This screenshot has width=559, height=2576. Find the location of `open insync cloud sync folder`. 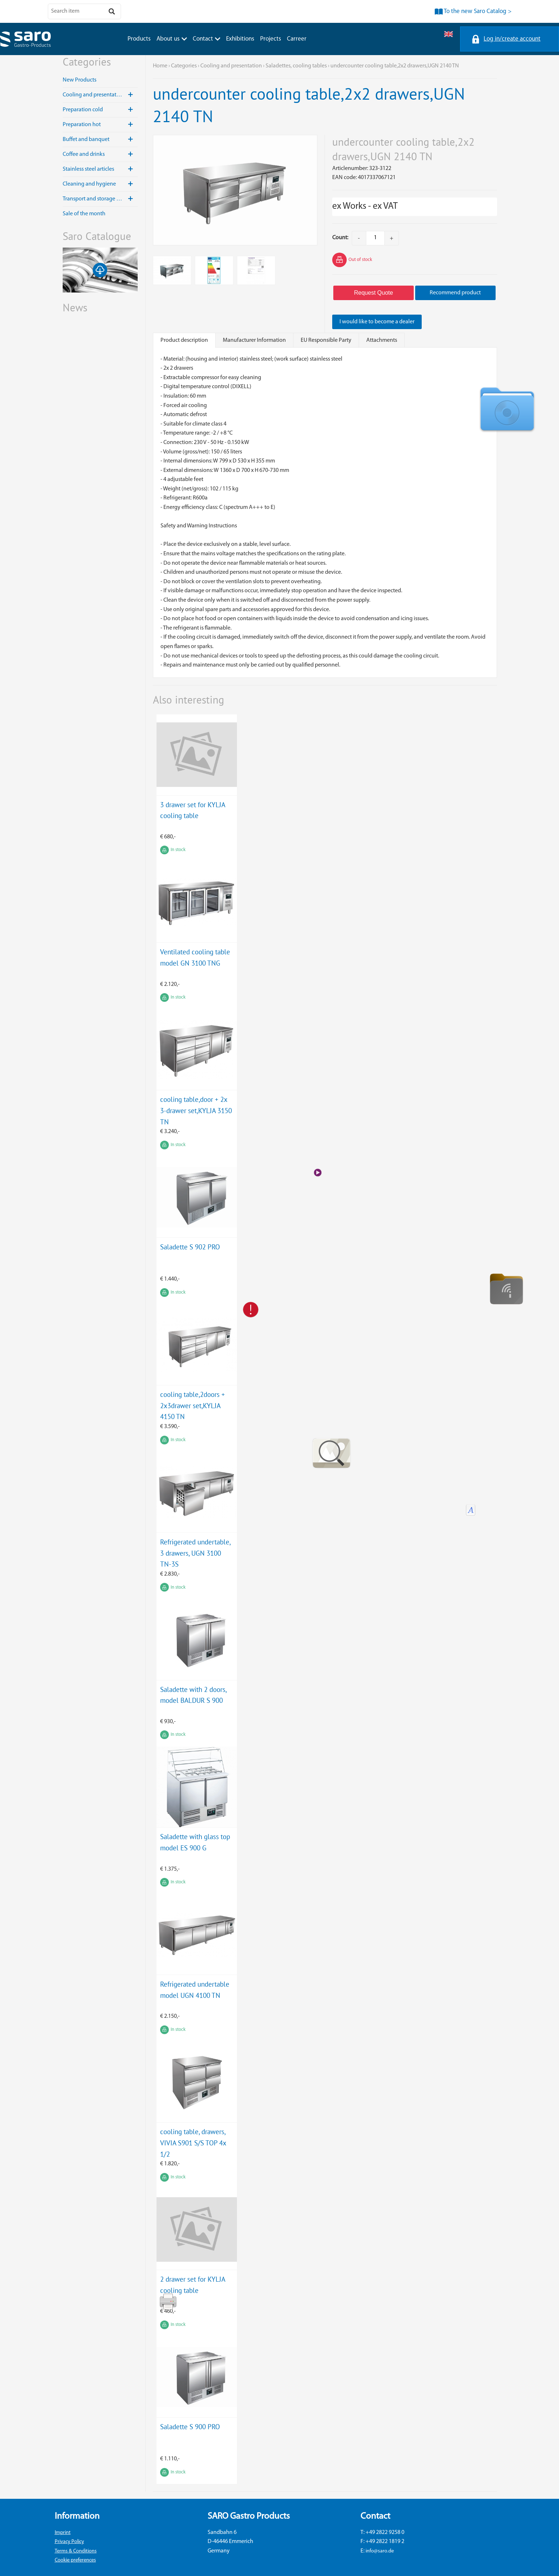

open insync cloud sync folder is located at coordinates (506, 1289).